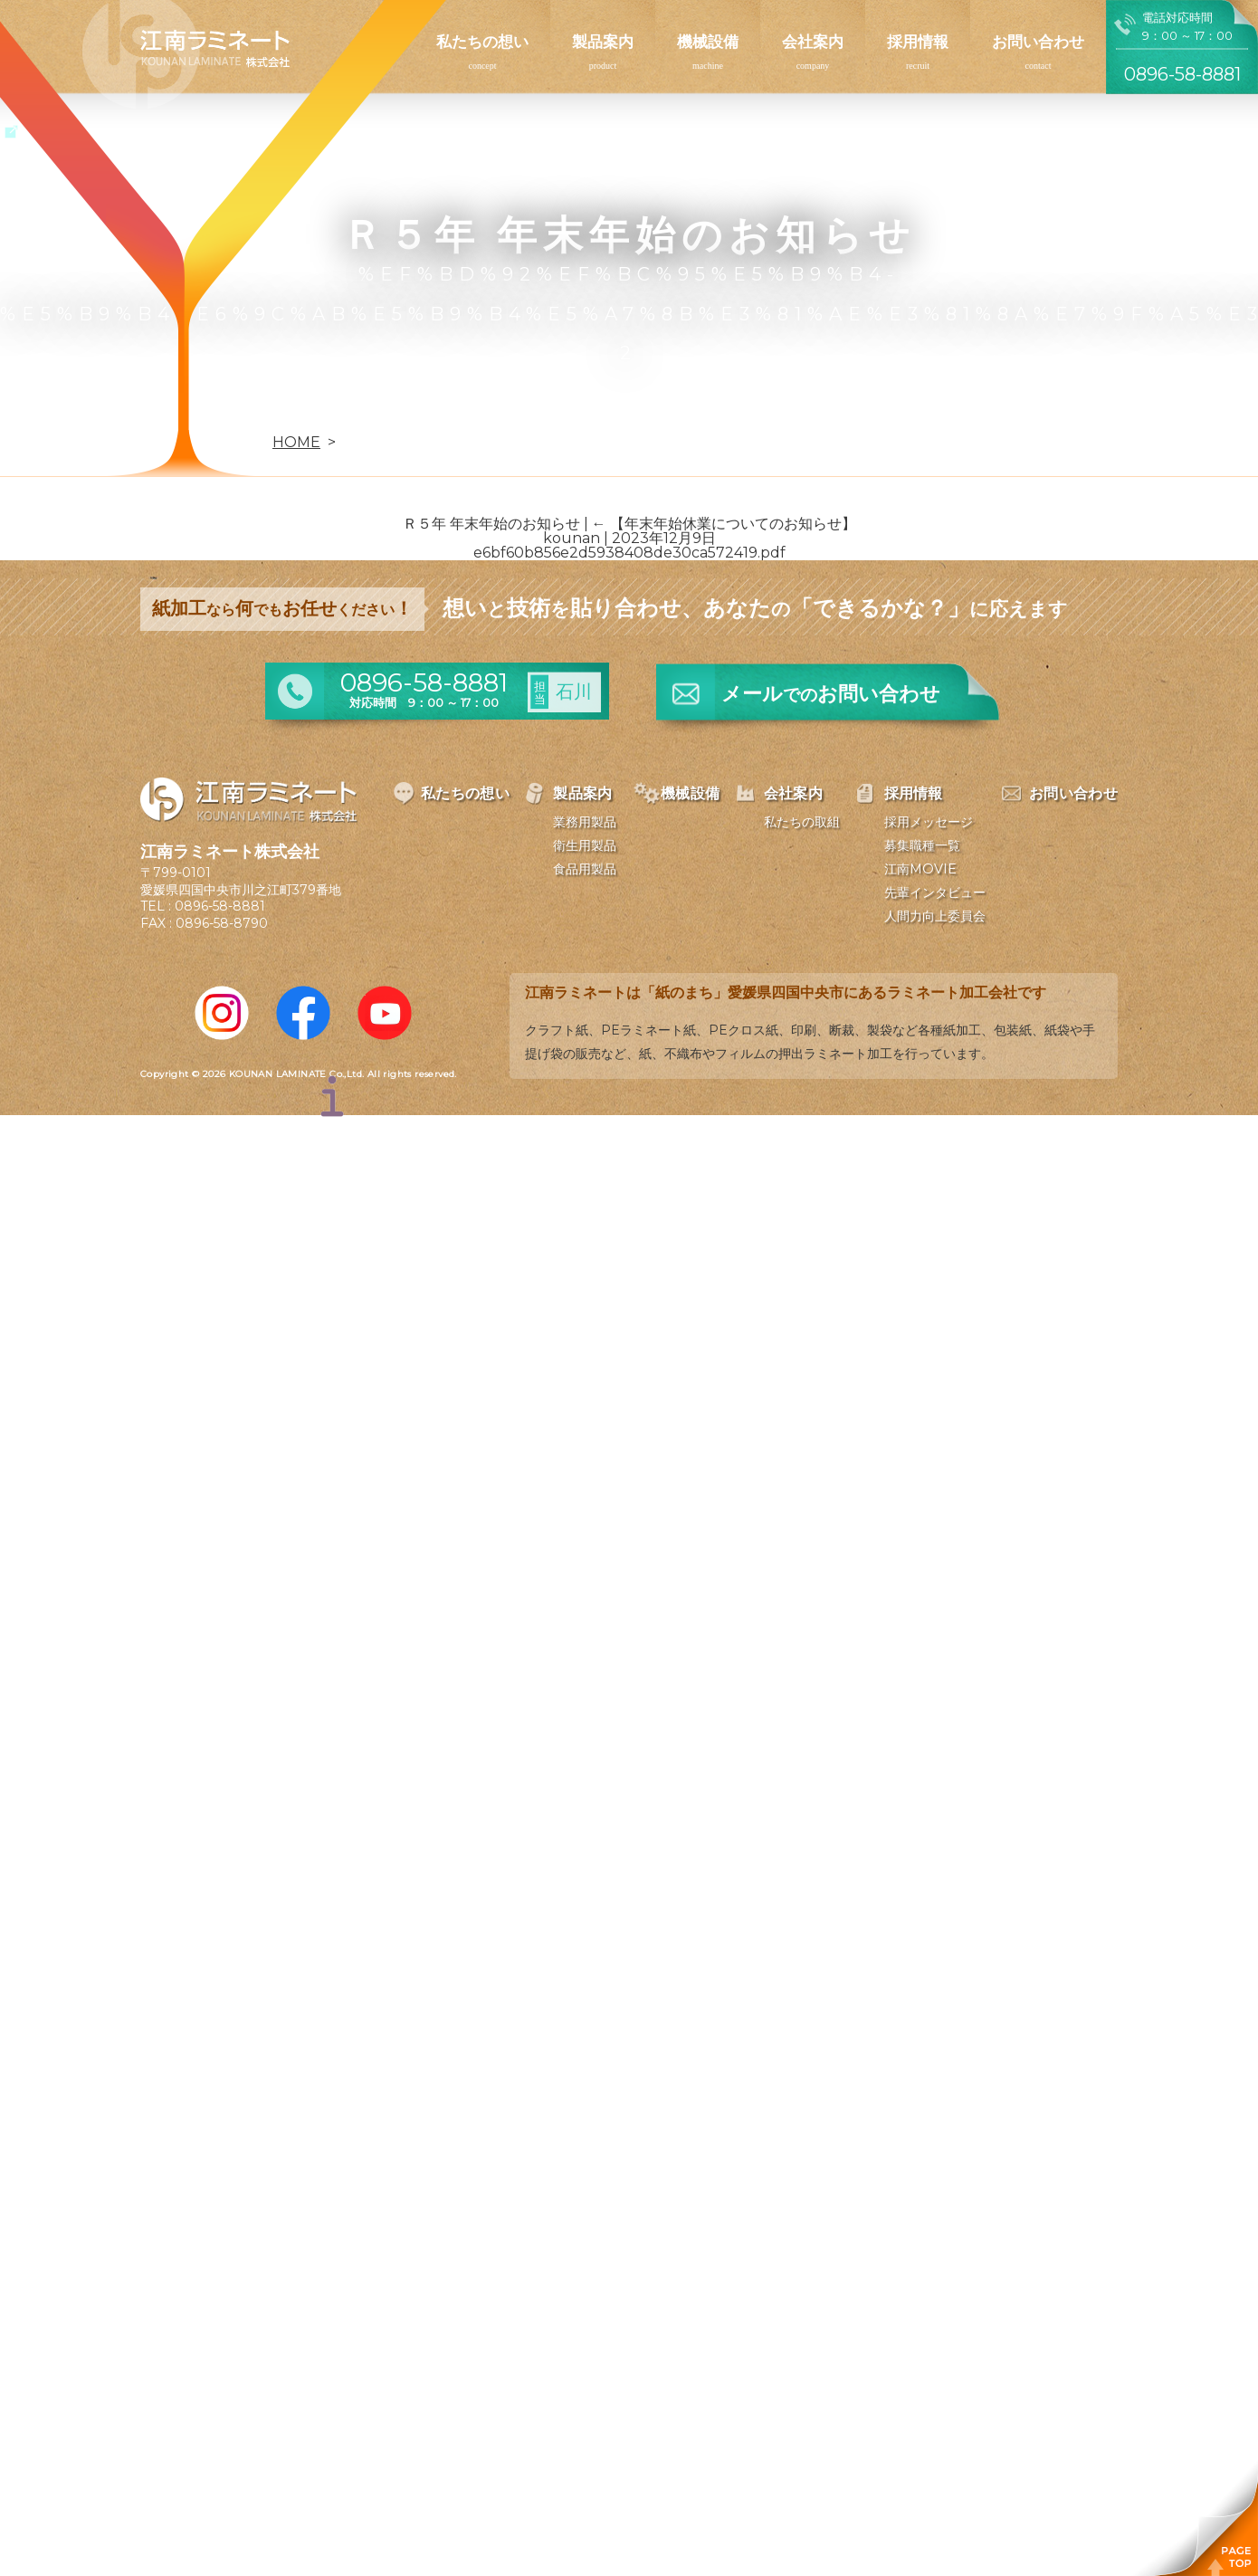  Describe the element at coordinates (332, 1096) in the screenshot. I see `view more information or details` at that location.